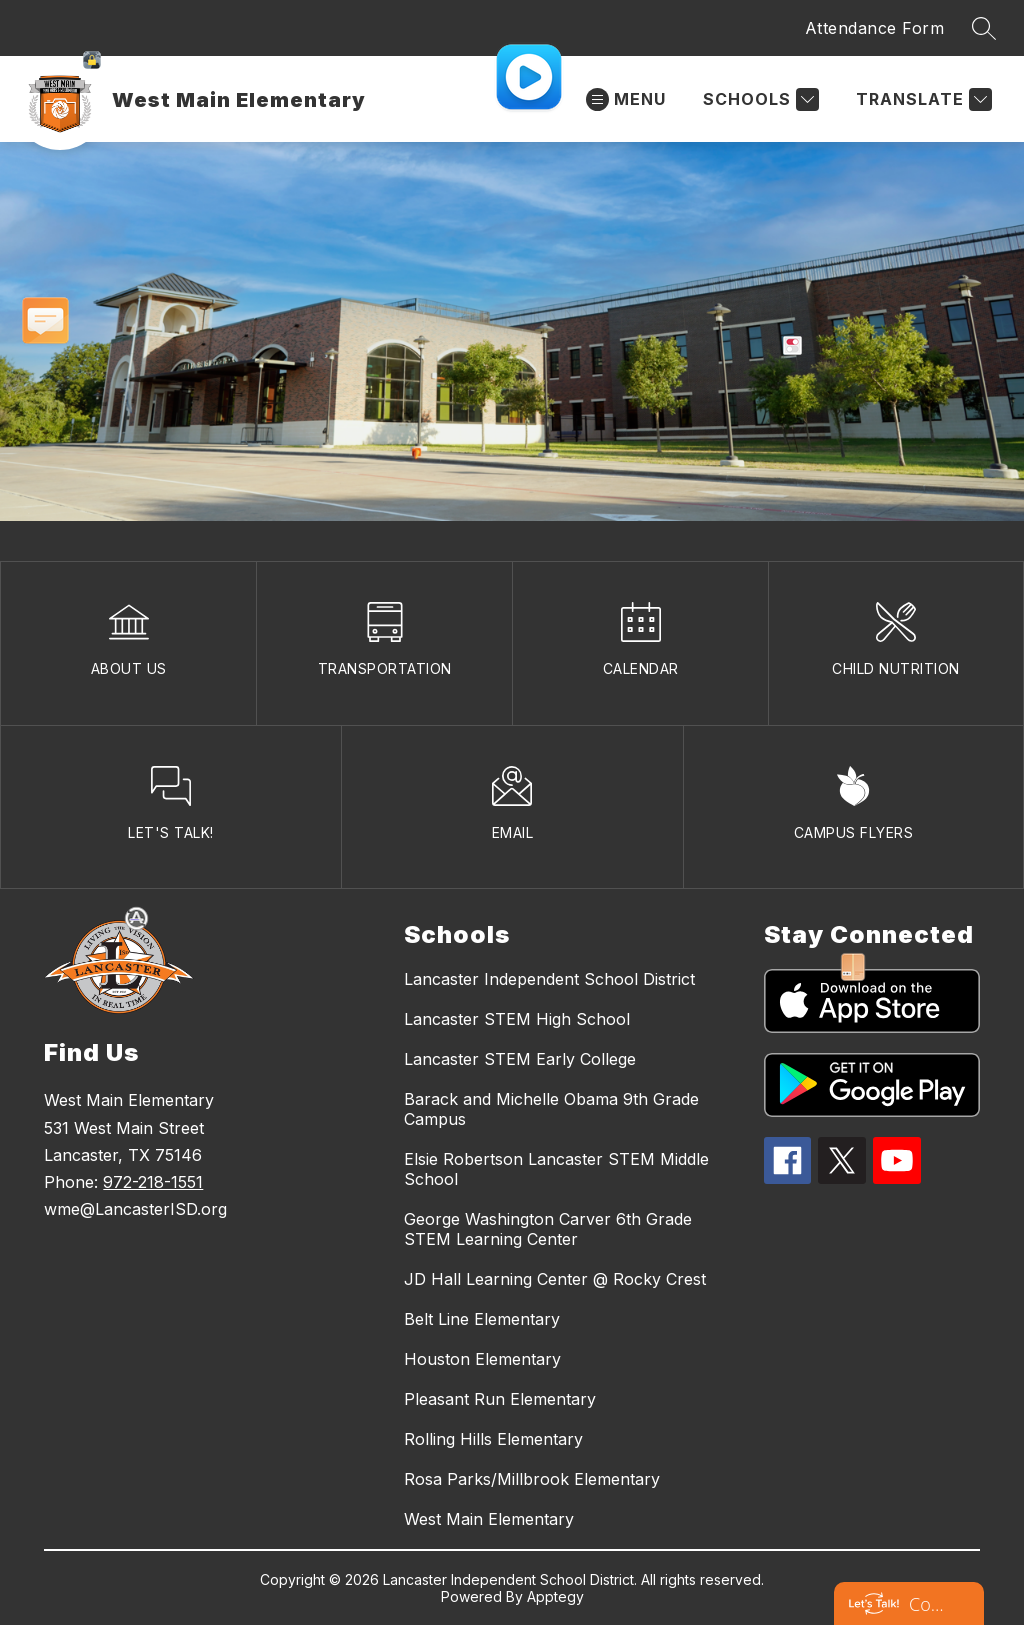 The image size is (1024, 1625). Describe the element at coordinates (529, 77) in the screenshot. I see `open amberol music player` at that location.